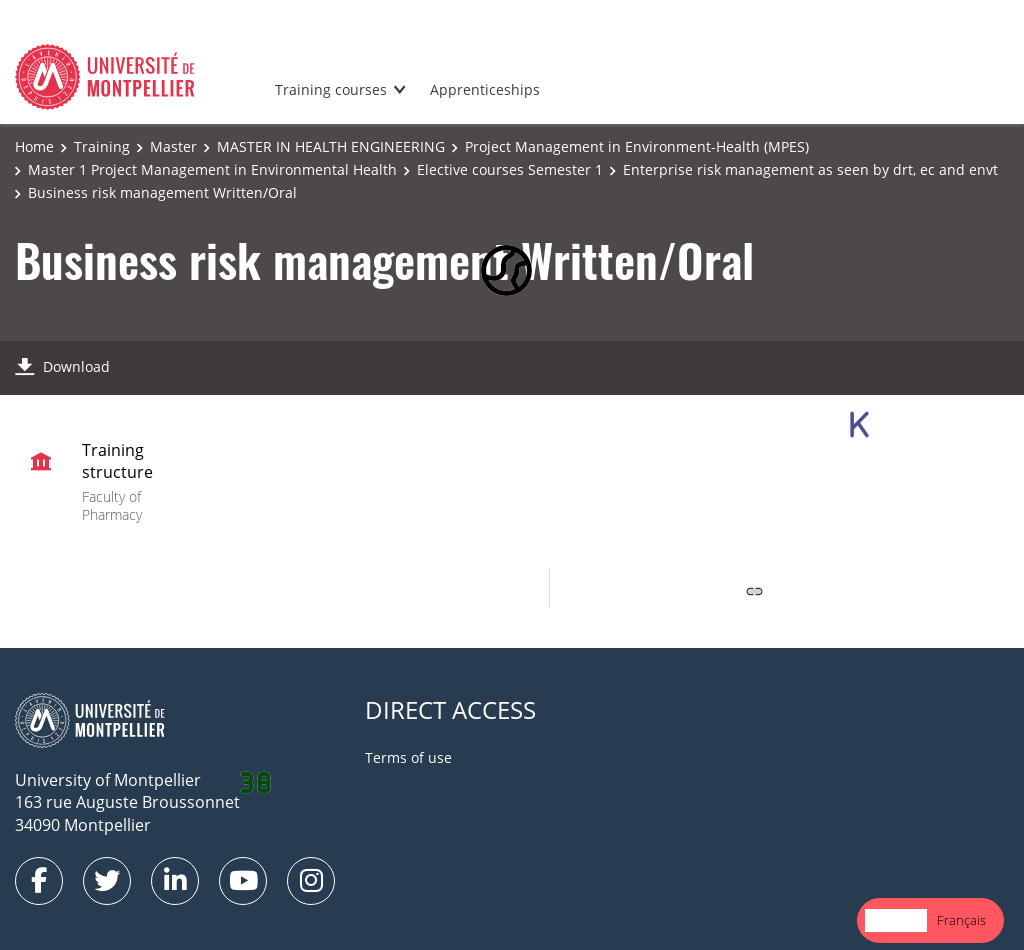 Image resolution: width=1024 pixels, height=950 pixels. What do you see at coordinates (255, 782) in the screenshot?
I see `indicates item number 38 in a list or sequence` at bounding box center [255, 782].